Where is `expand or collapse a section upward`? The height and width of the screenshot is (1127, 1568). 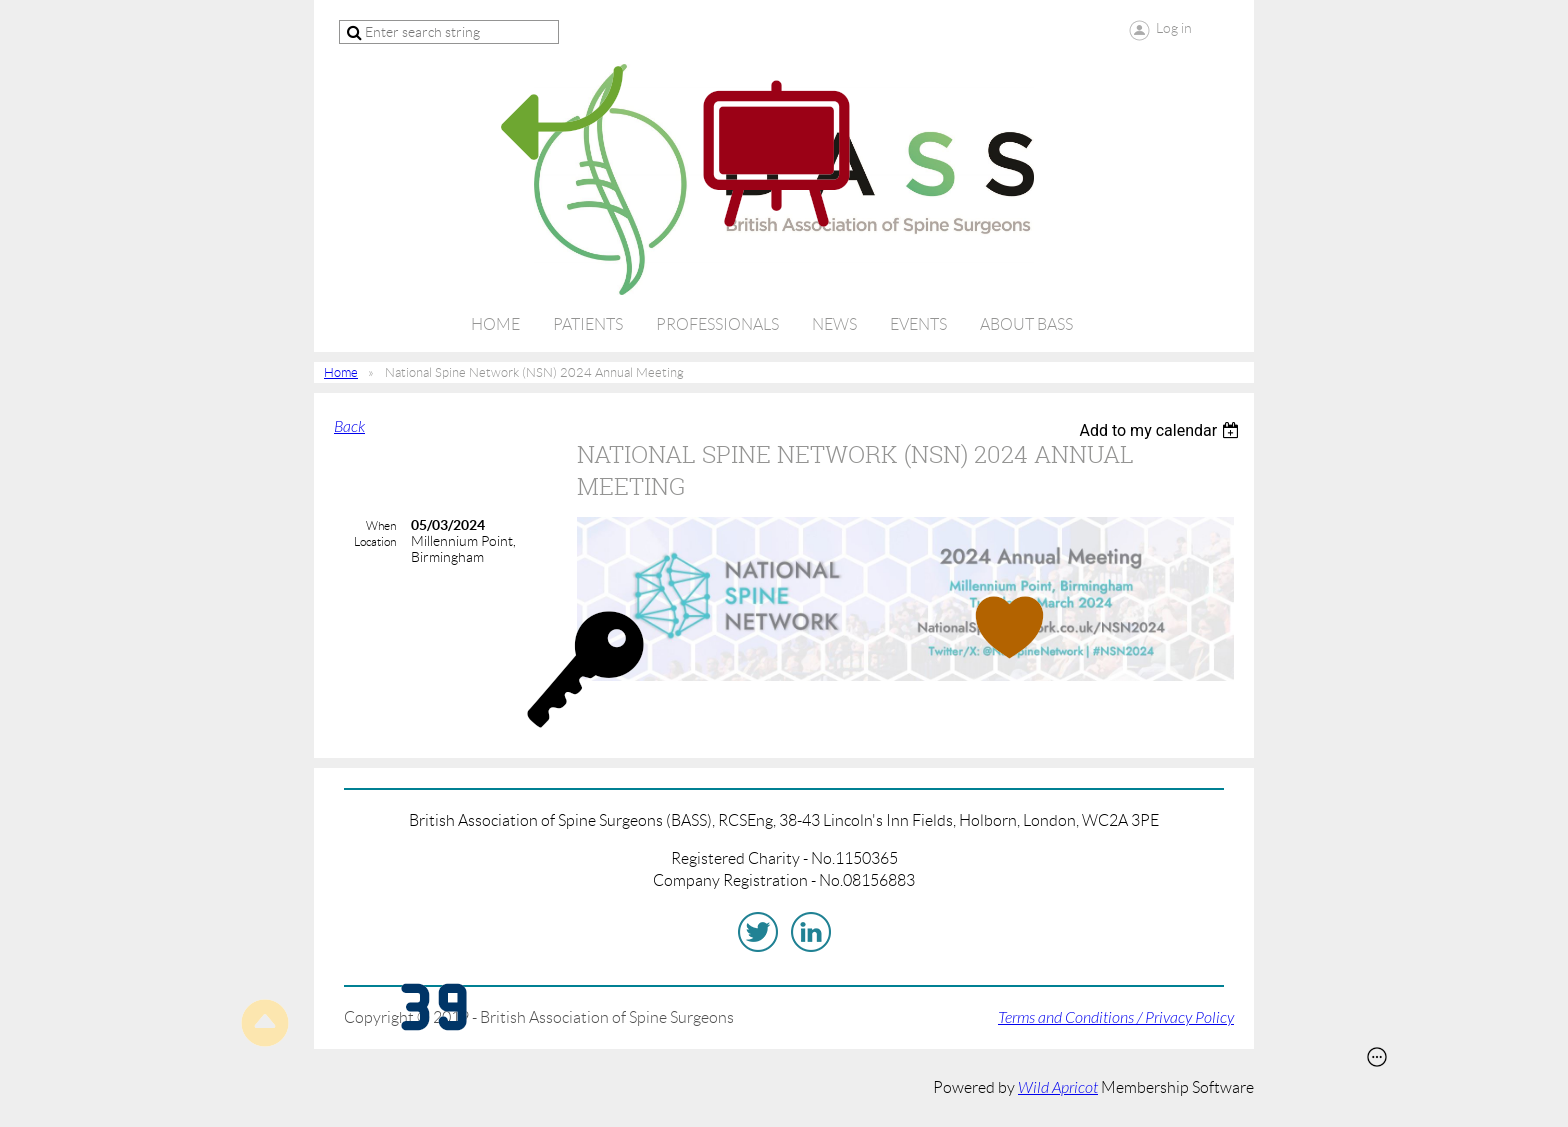 expand or collapse a section upward is located at coordinates (265, 1023).